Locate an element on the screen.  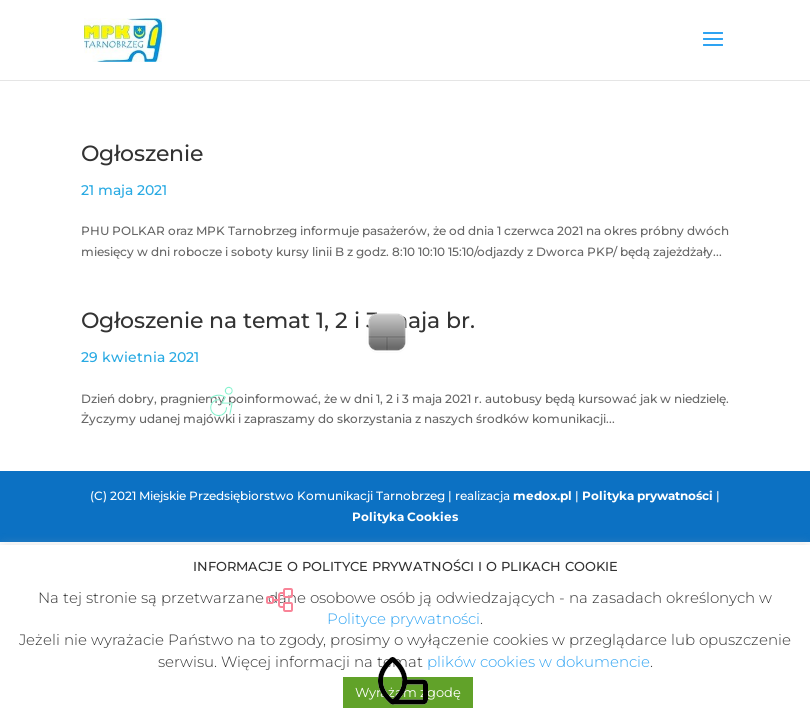
open snapseed photo editor is located at coordinates (403, 682).